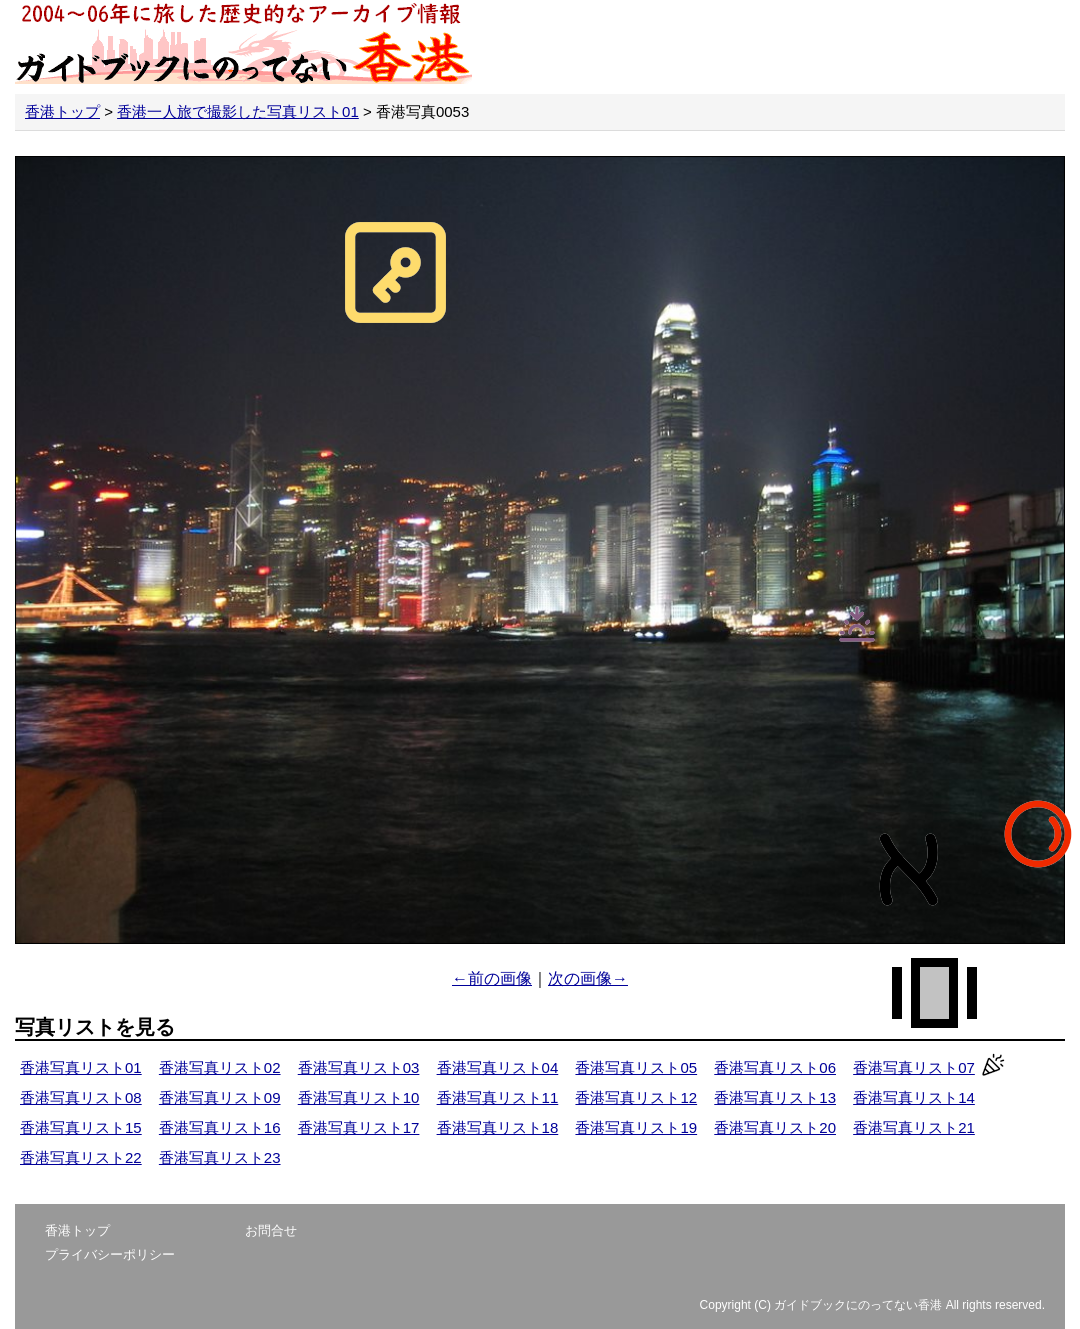 This screenshot has width=1080, height=1329. I want to click on apply inner shadow effect to the right side, so click(1038, 834).